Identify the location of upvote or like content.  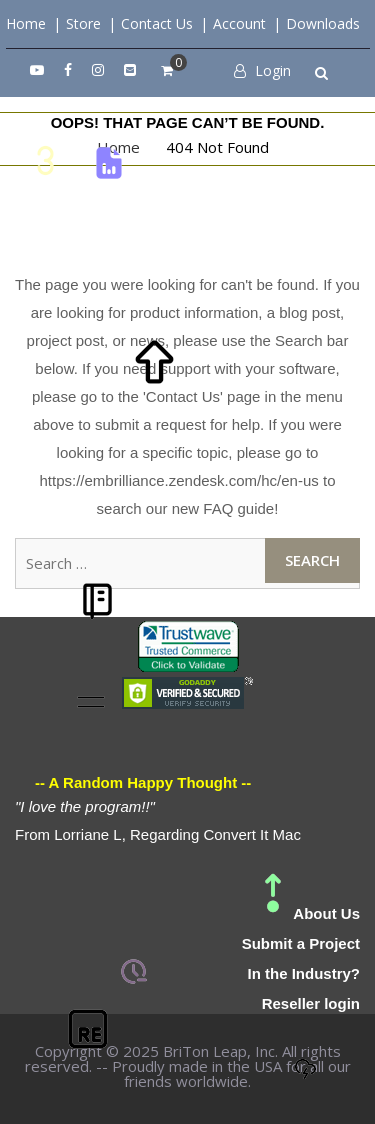
(154, 361).